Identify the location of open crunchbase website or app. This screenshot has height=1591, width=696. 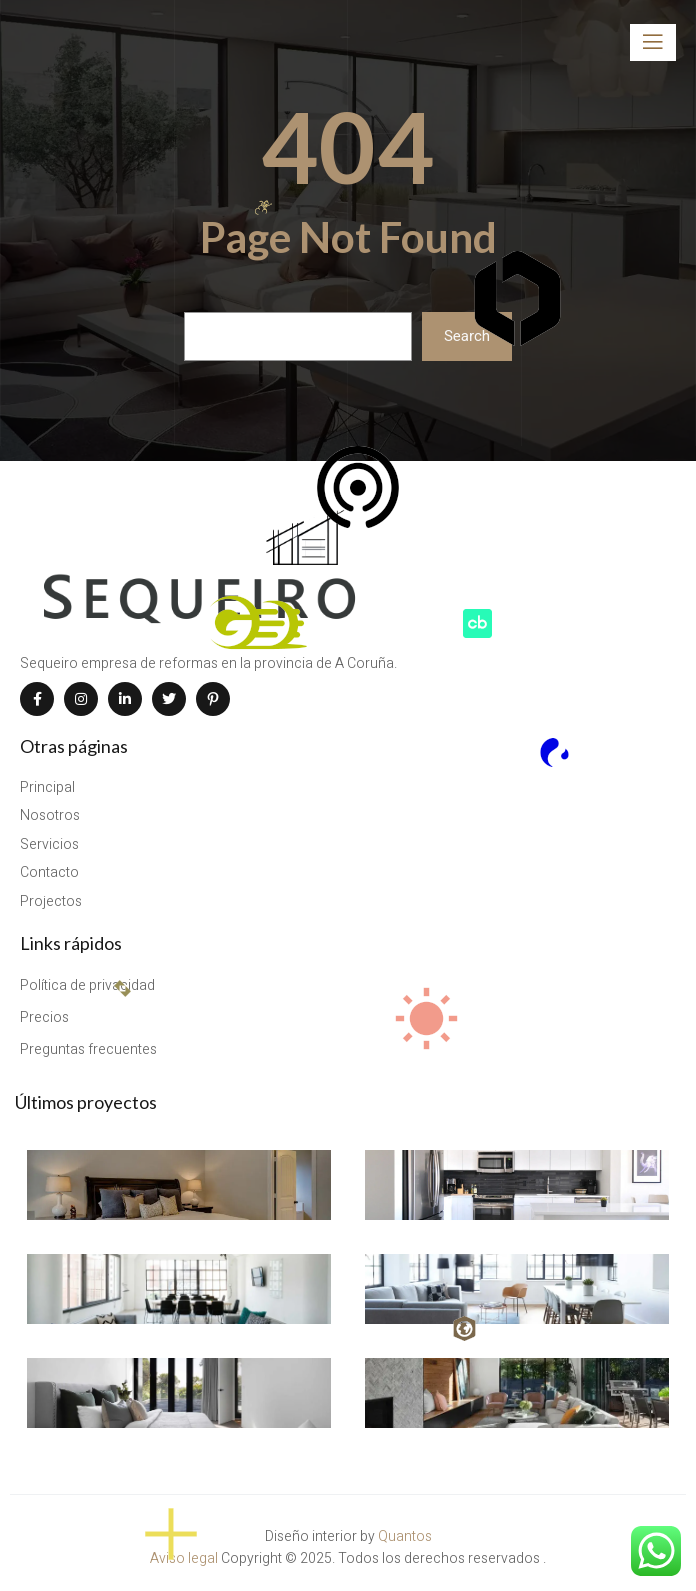
(477, 623).